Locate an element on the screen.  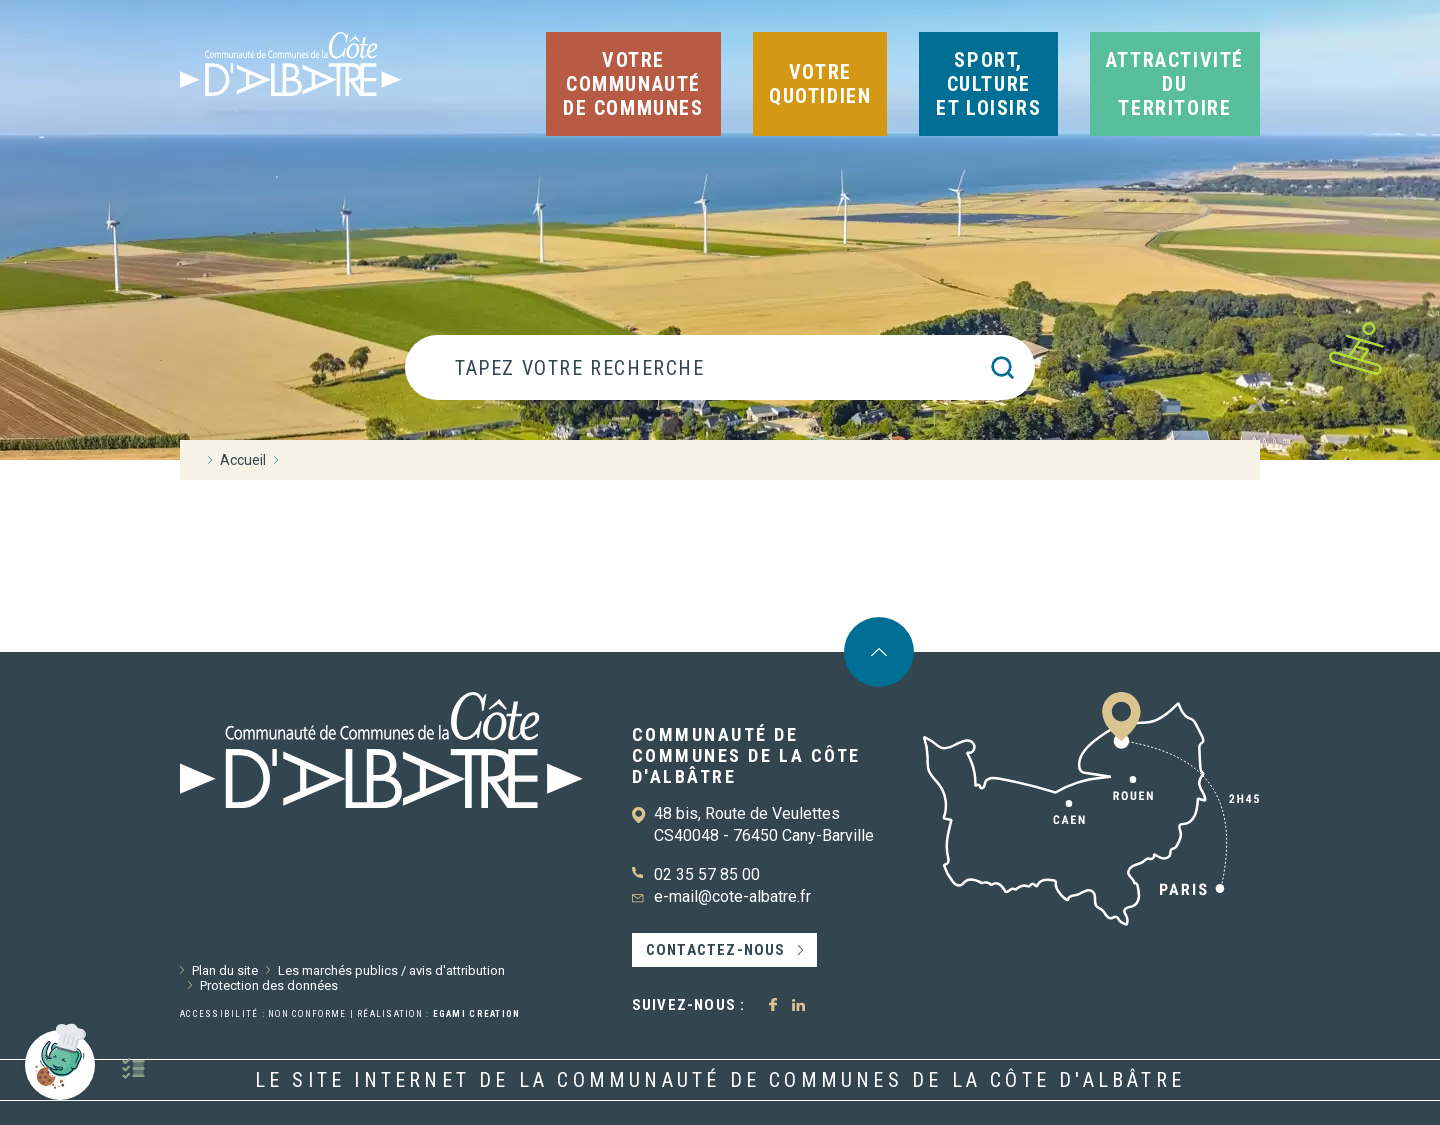
access snowboarding or winter sports activities is located at coordinates (1359, 348).